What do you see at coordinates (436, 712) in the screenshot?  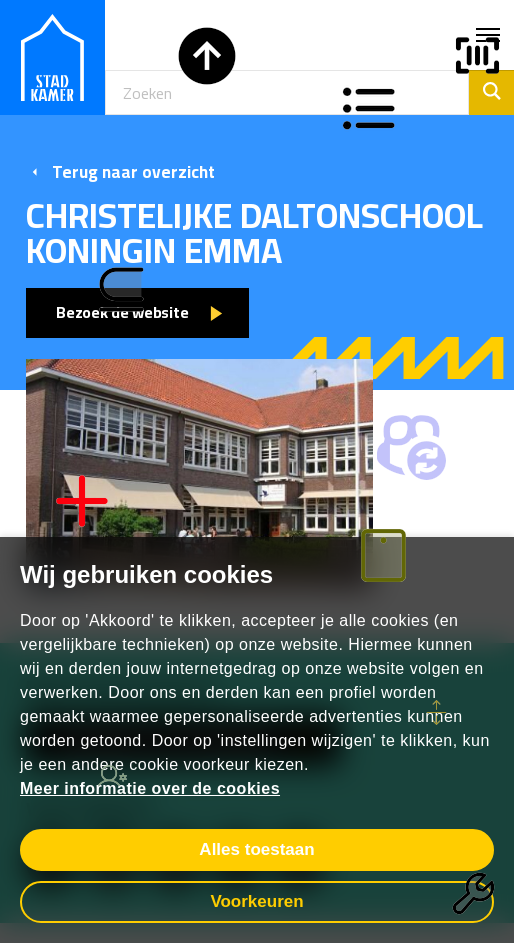 I see `expand content vertically` at bounding box center [436, 712].